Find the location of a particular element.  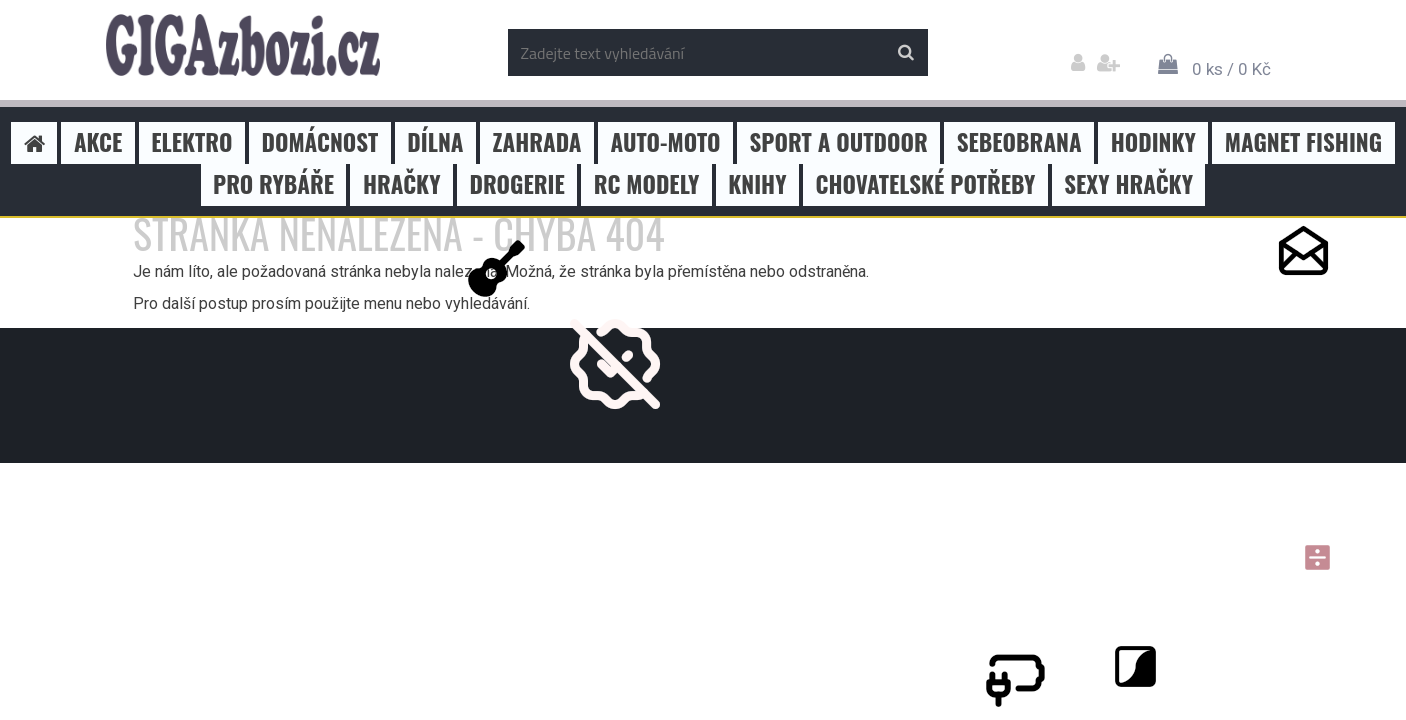

indicates a read or opened email is located at coordinates (1303, 250).